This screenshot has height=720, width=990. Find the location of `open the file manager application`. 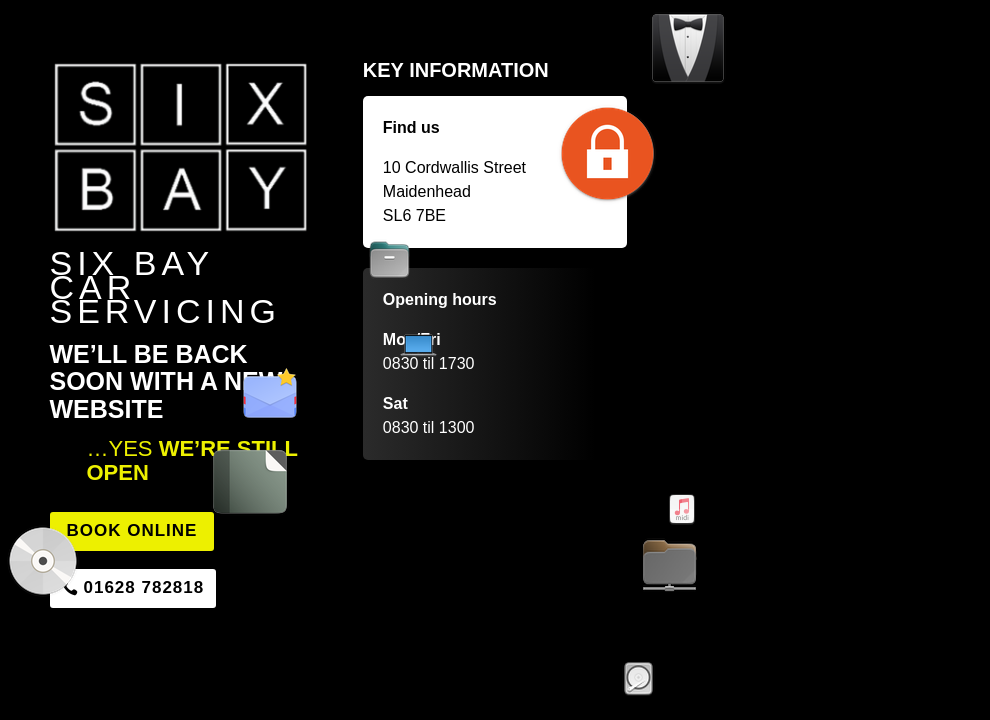

open the file manager application is located at coordinates (389, 259).